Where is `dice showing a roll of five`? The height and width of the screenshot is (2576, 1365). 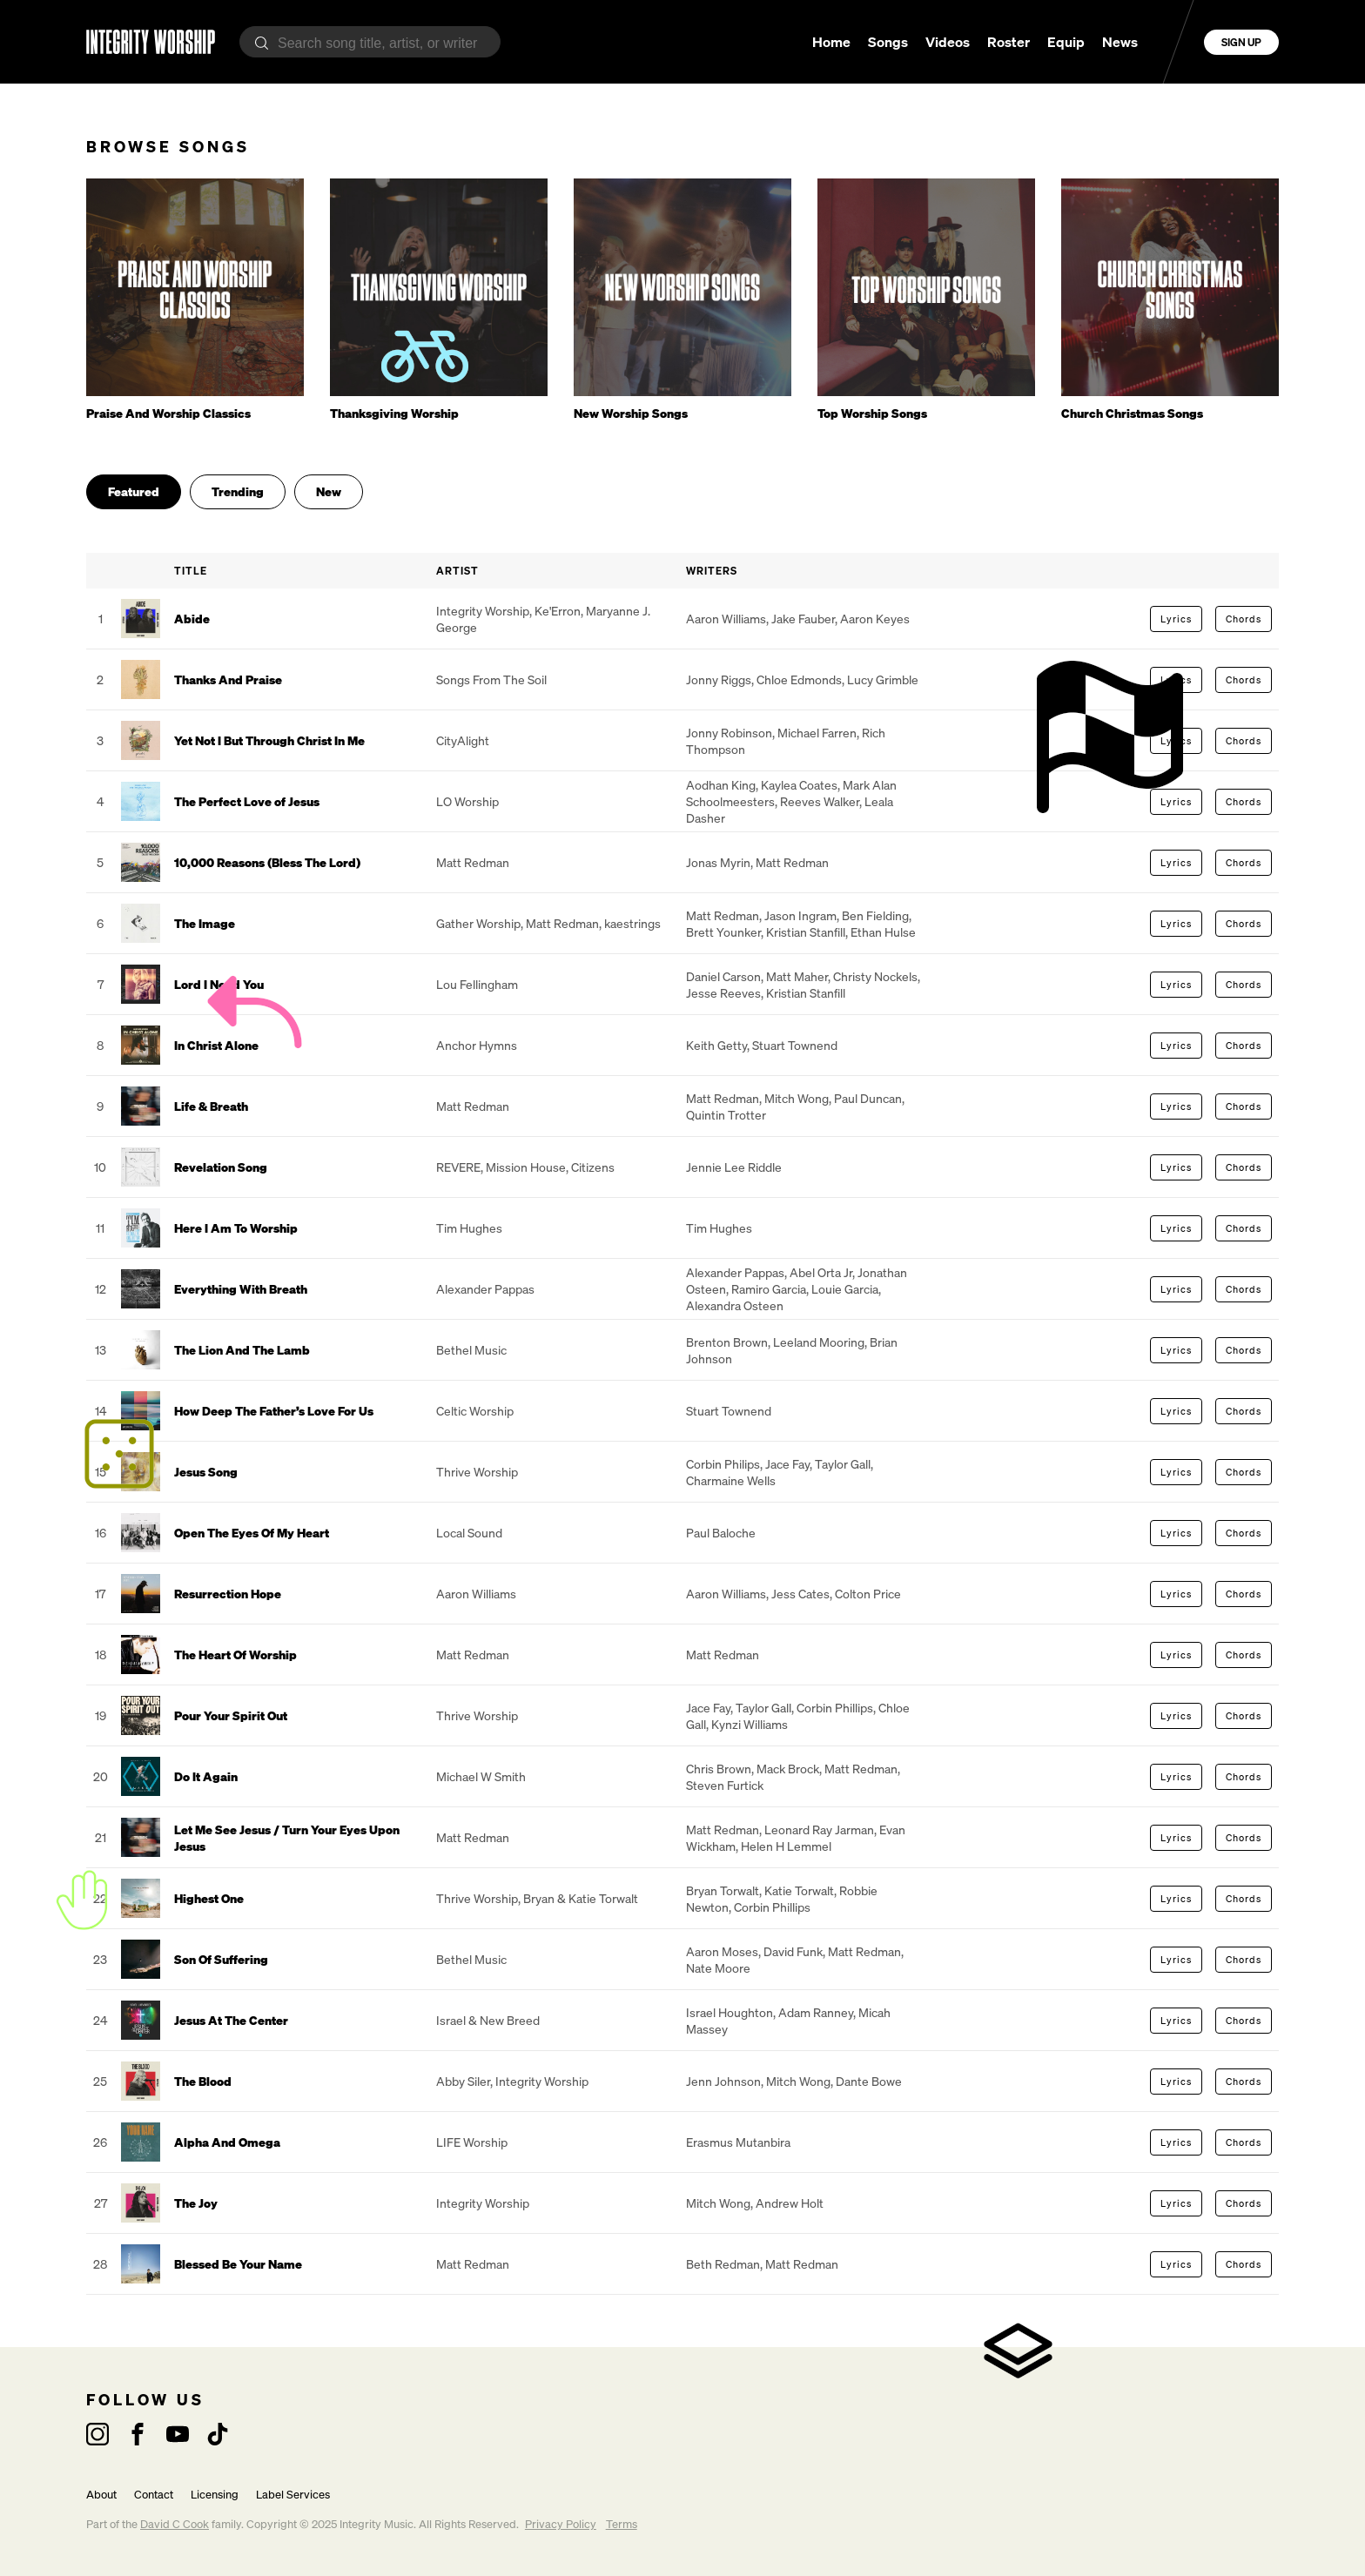 dice showing a roll of five is located at coordinates (119, 1454).